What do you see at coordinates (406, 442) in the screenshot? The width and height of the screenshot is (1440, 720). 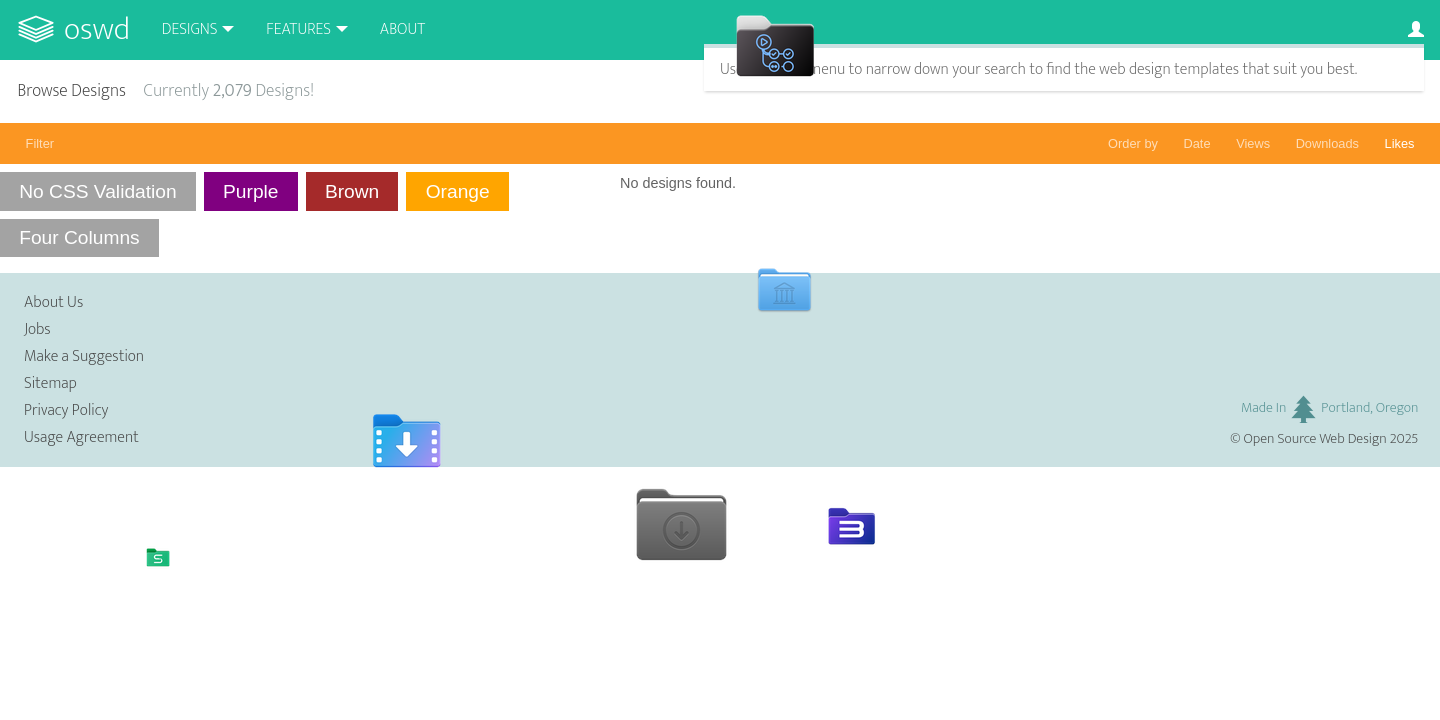 I see `open folder containing downloaded videos` at bounding box center [406, 442].